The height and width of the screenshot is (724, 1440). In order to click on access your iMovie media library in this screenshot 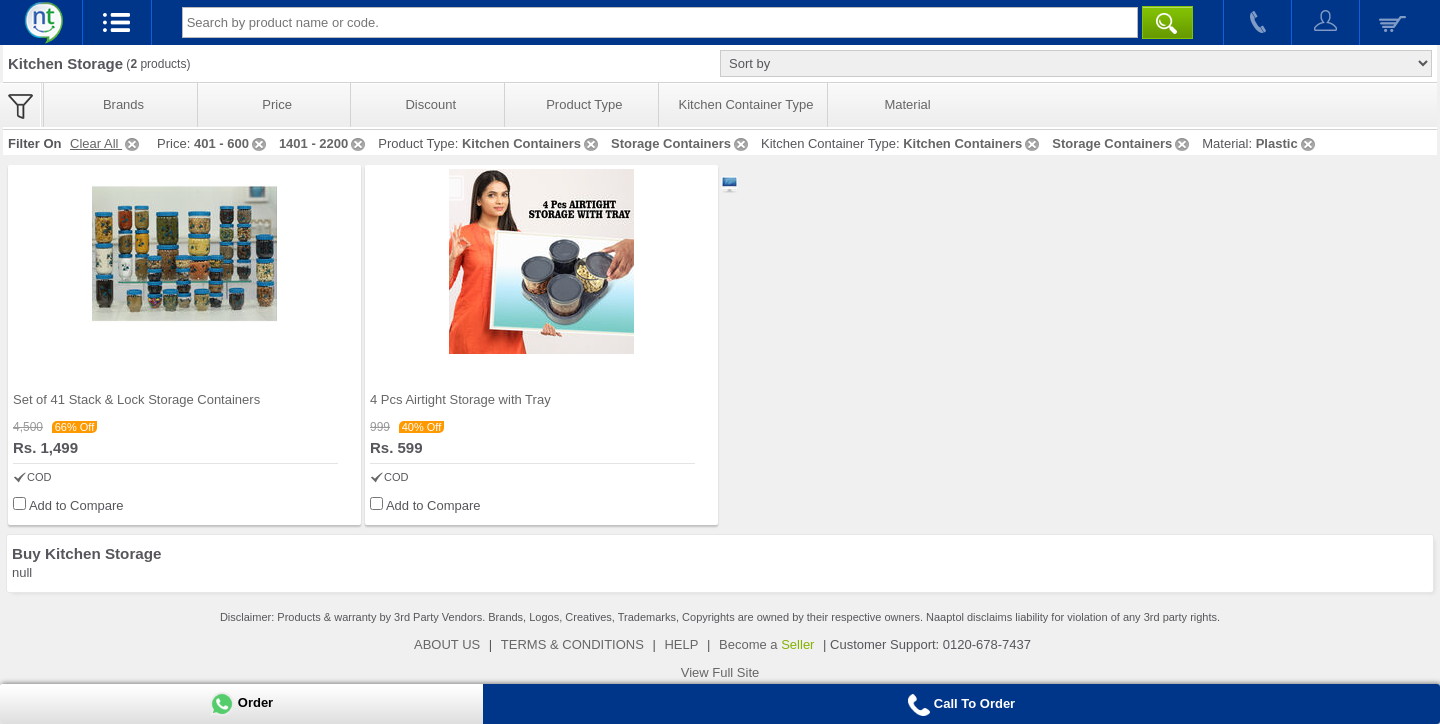, I will do `click(446, 186)`.